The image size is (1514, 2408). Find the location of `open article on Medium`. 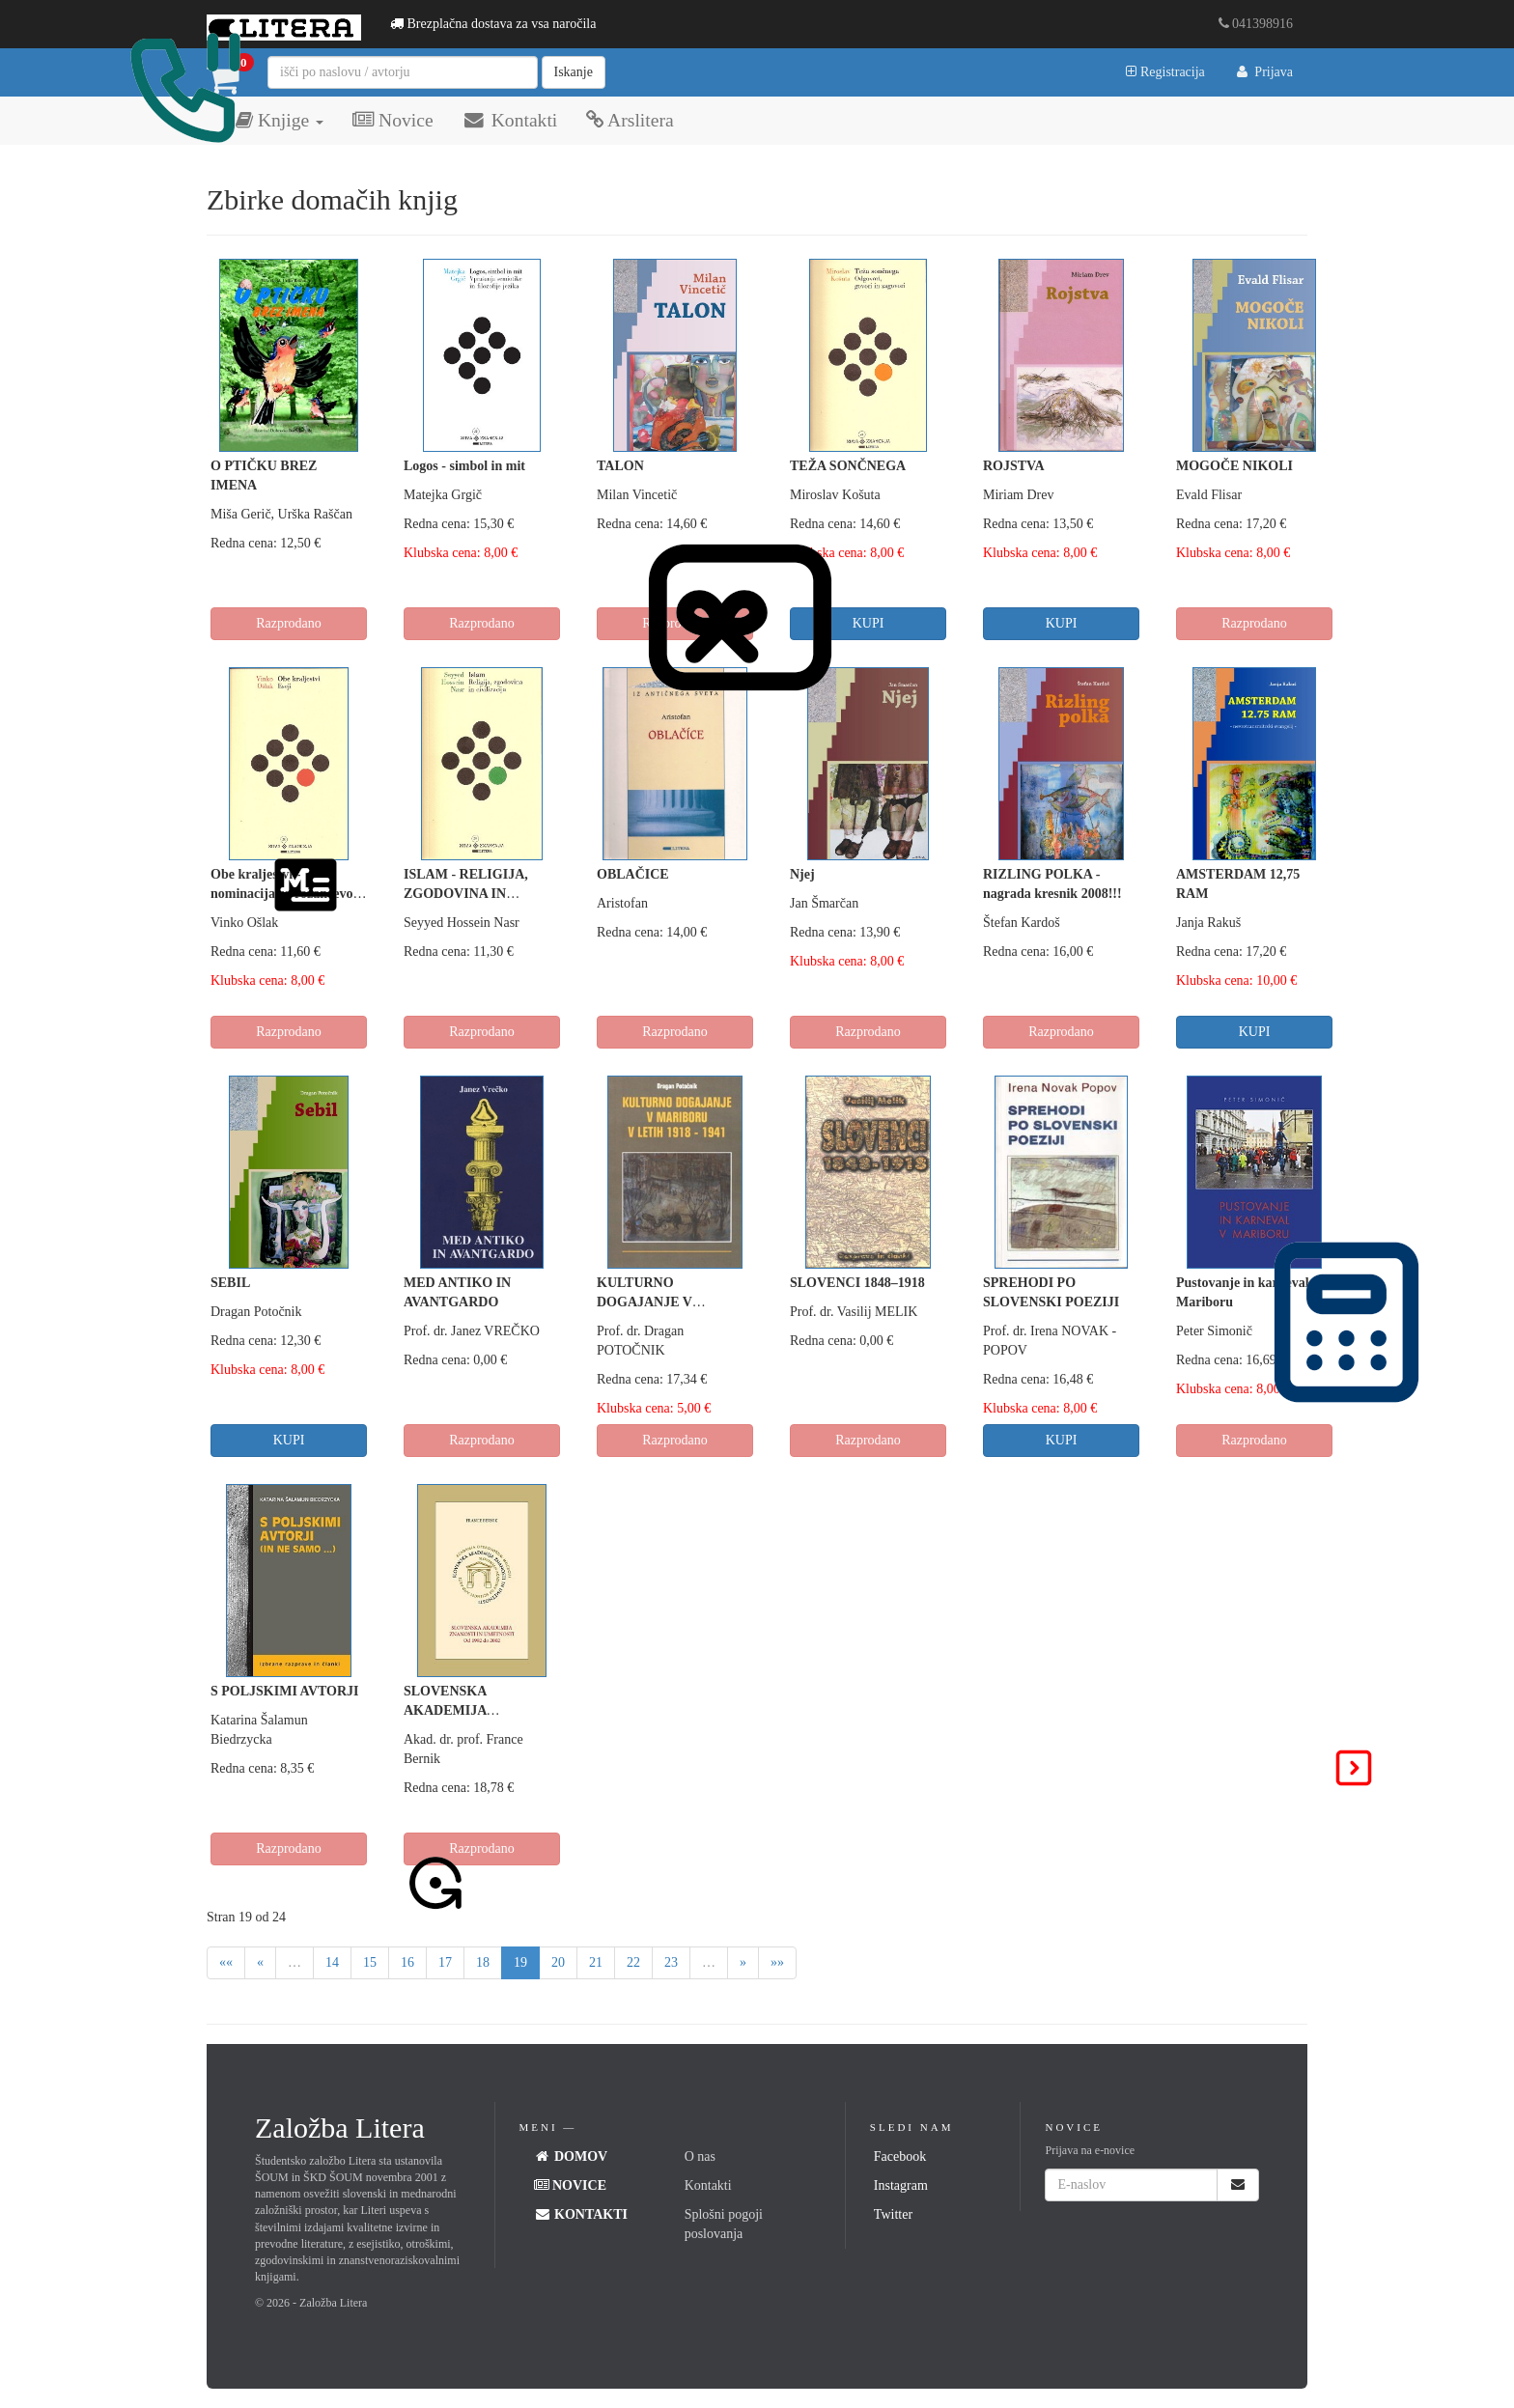

open article on Medium is located at coordinates (305, 884).